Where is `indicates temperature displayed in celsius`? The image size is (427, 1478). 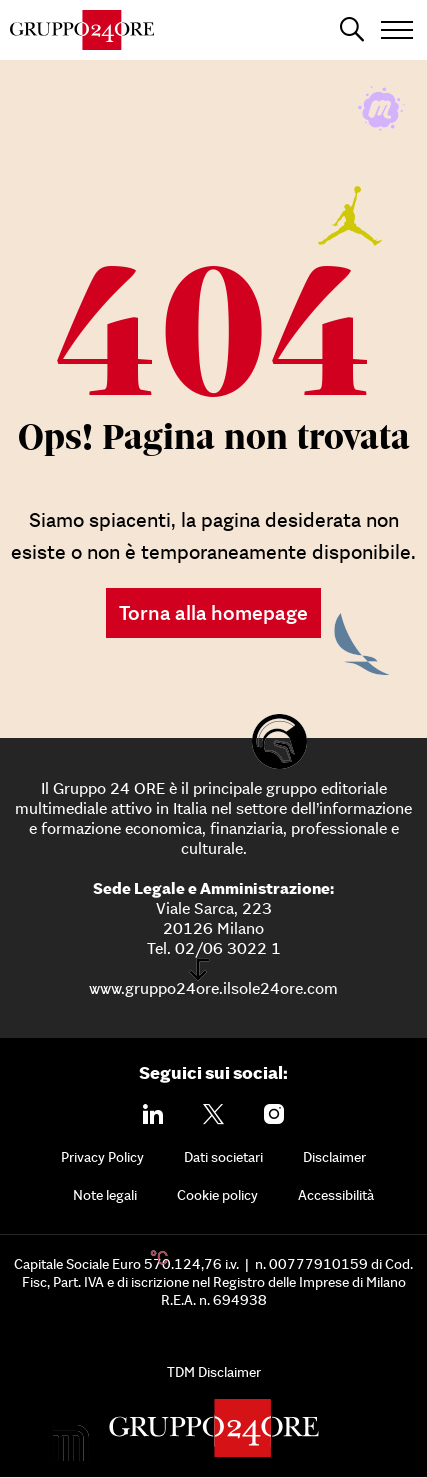 indicates temperature displayed in celsius is located at coordinates (159, 1257).